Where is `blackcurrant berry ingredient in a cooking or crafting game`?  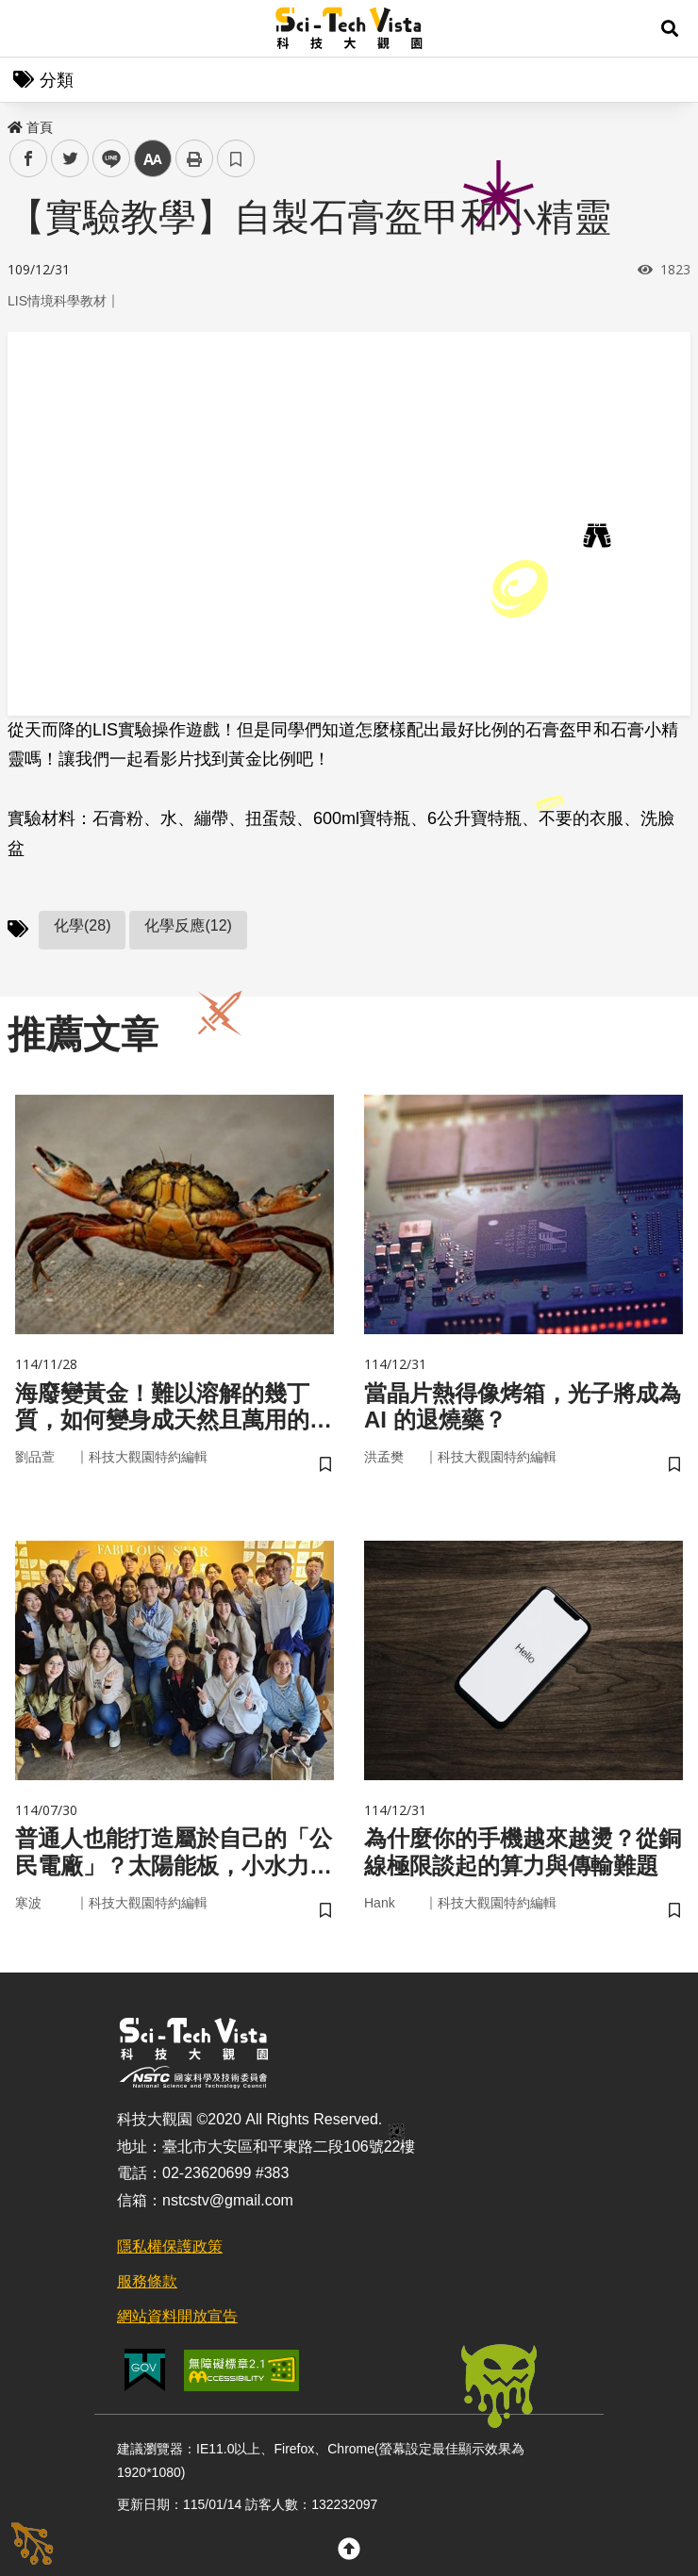 blackcurrant berry ingredient in a cooking or crafting game is located at coordinates (32, 2544).